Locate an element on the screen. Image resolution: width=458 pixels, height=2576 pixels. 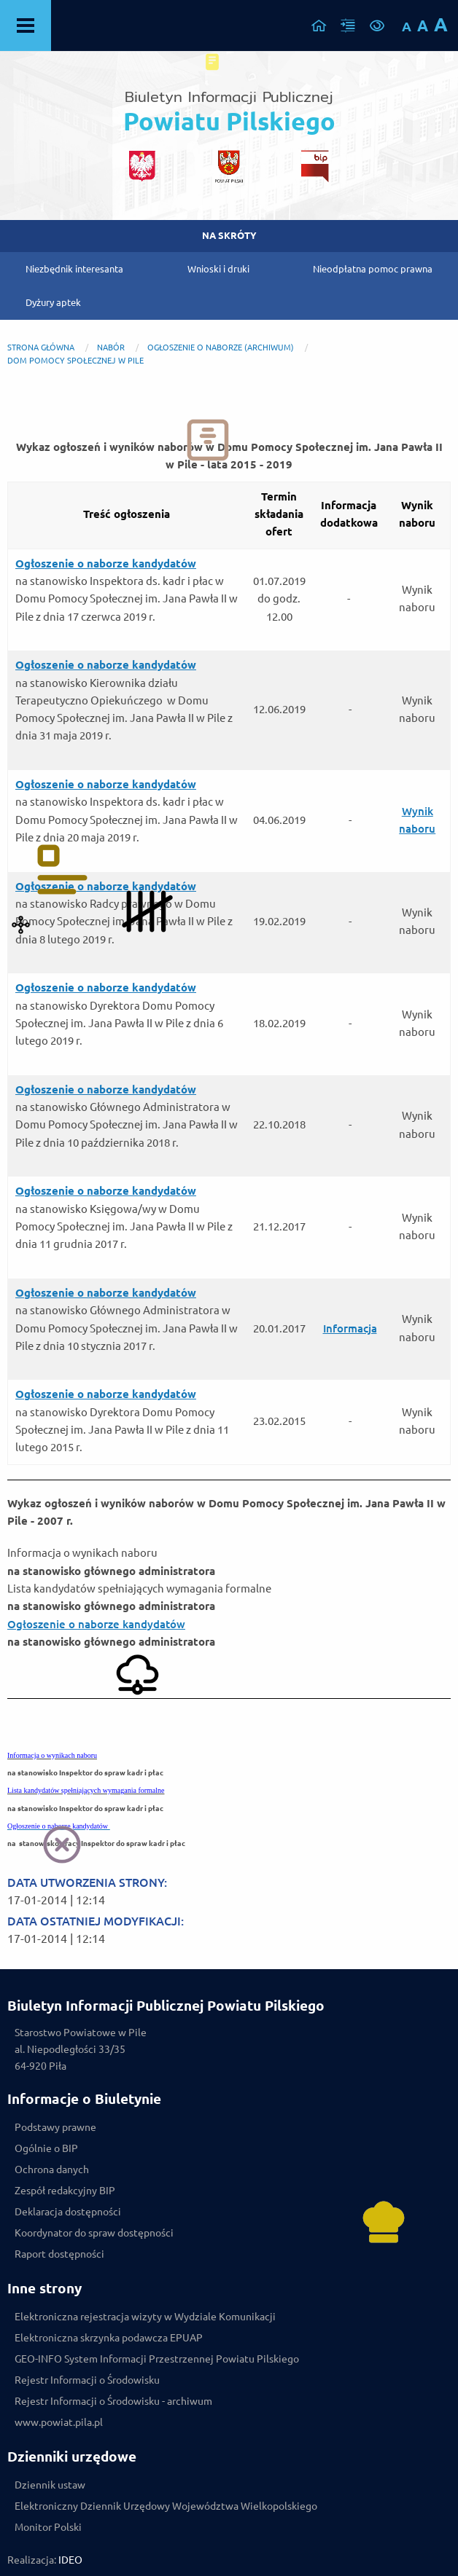
access cloud network settings is located at coordinates (137, 1673).